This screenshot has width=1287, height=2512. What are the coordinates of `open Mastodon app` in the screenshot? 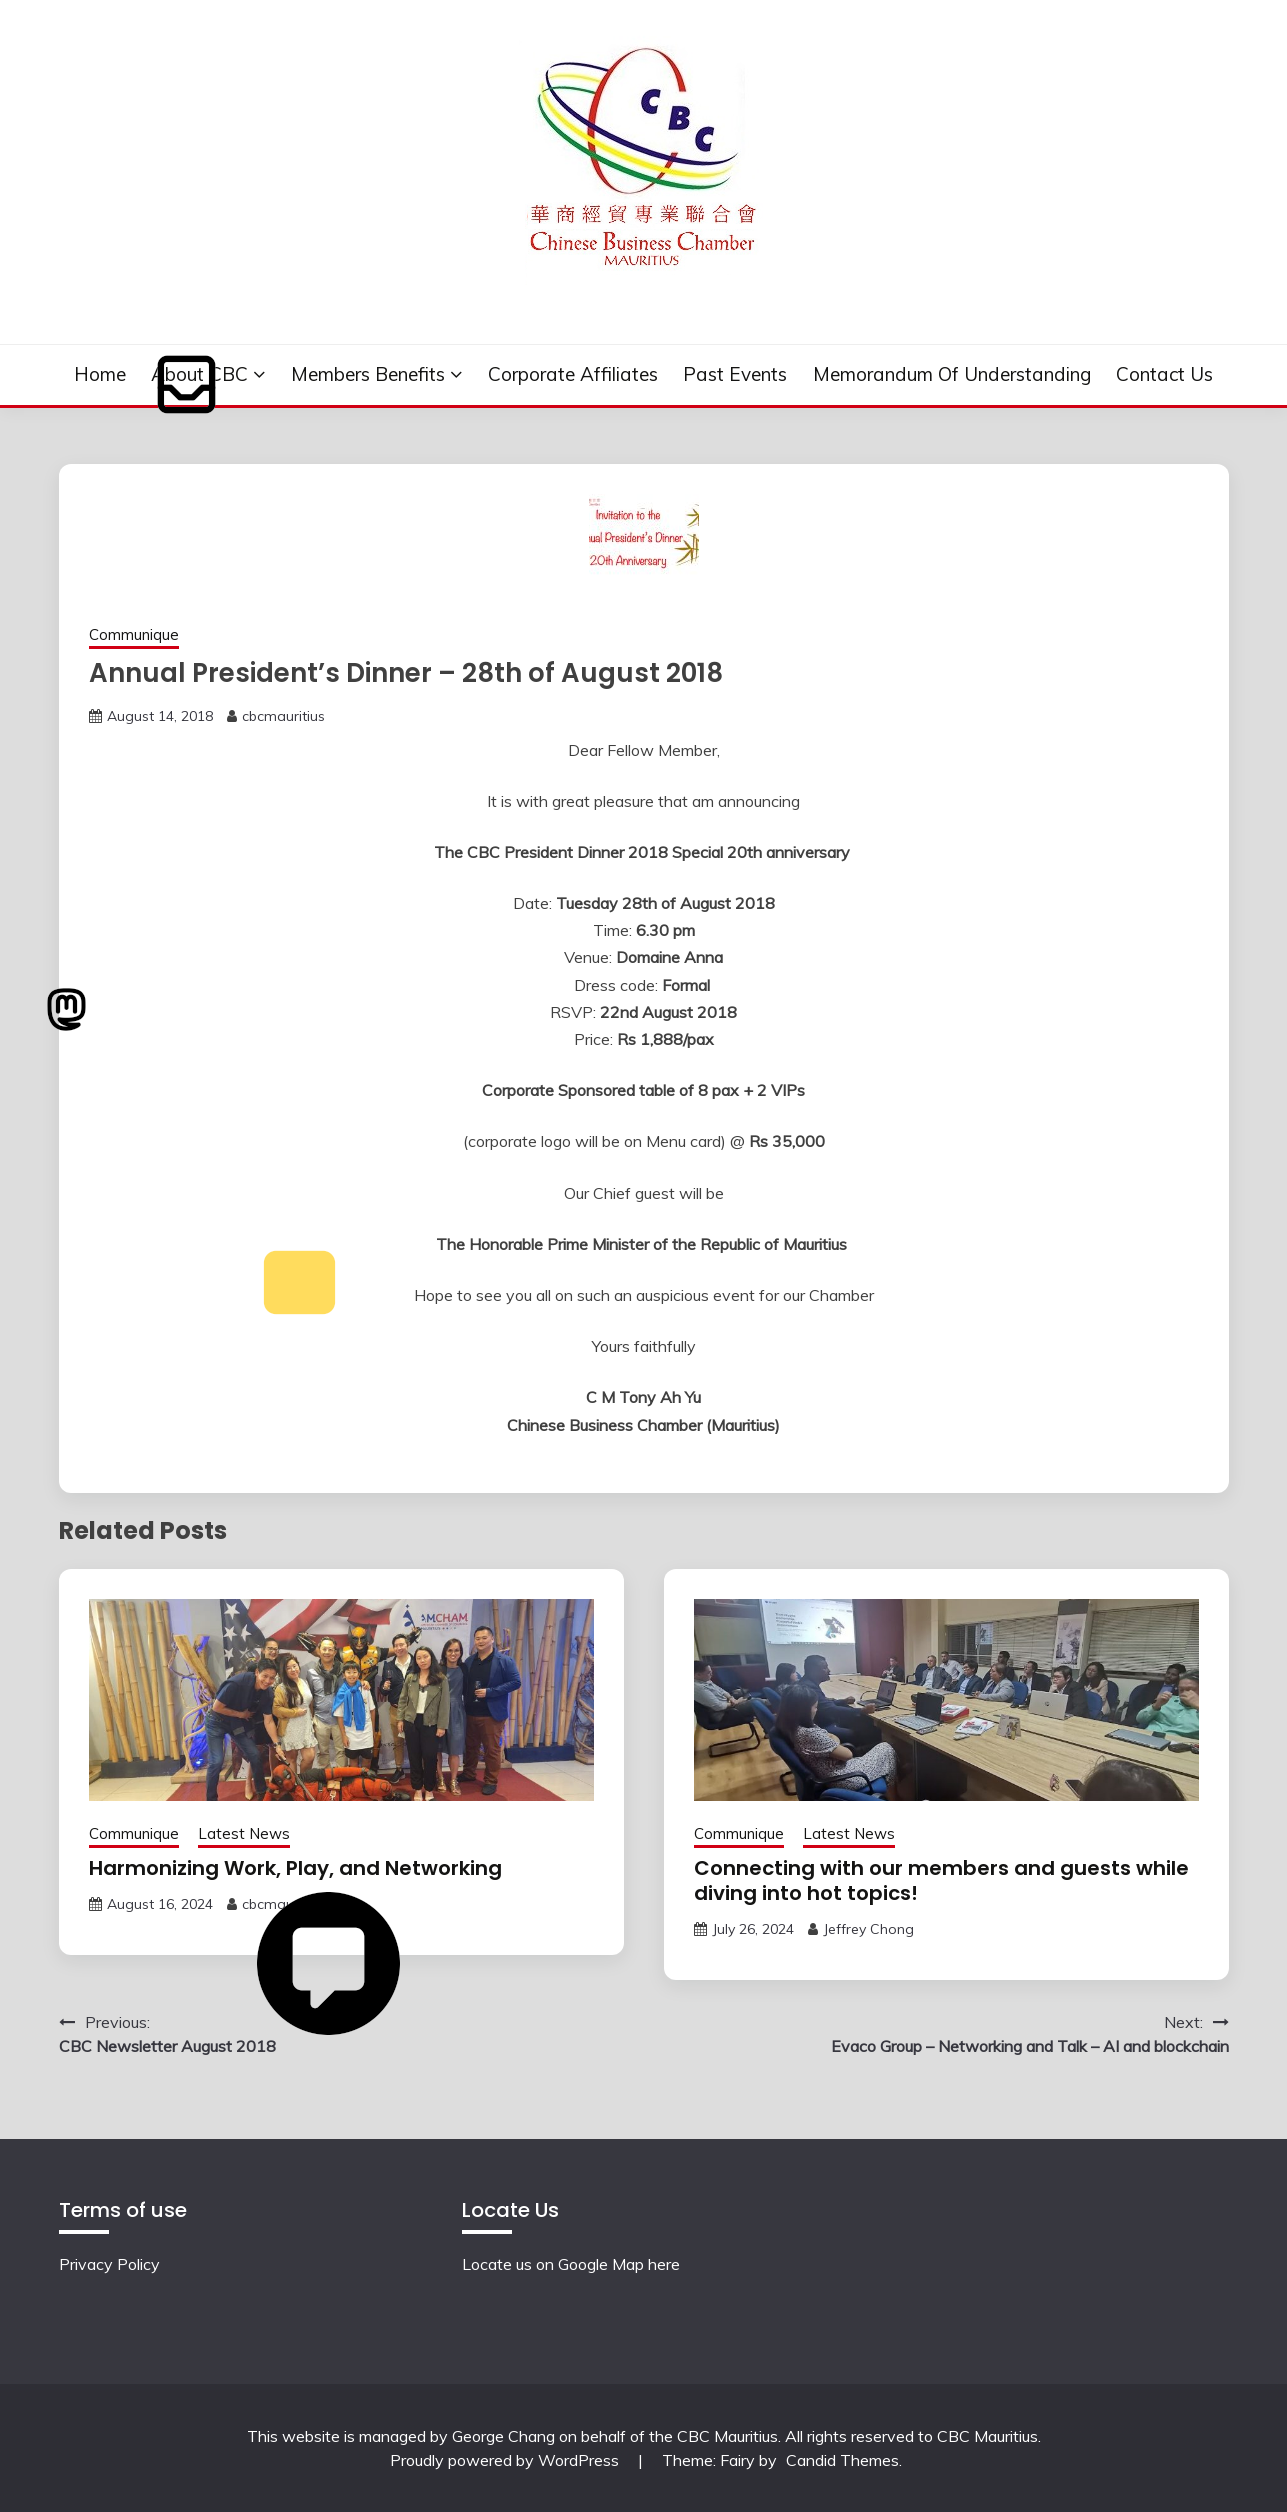 It's located at (66, 1009).